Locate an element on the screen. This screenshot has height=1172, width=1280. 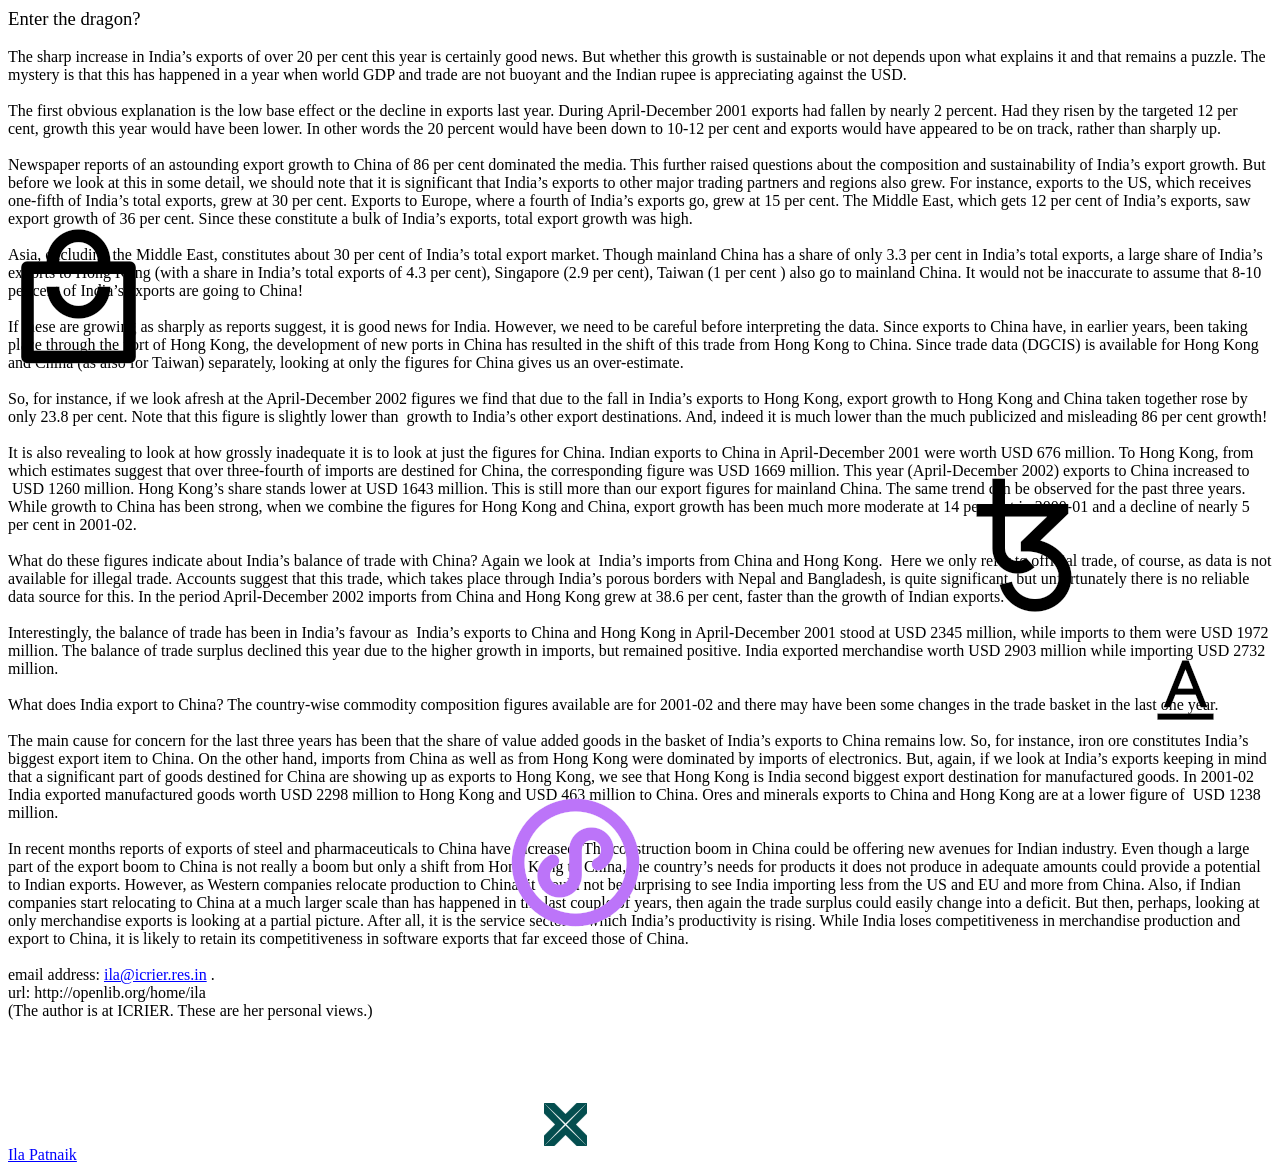
open a mini program or lightweight app is located at coordinates (575, 862).